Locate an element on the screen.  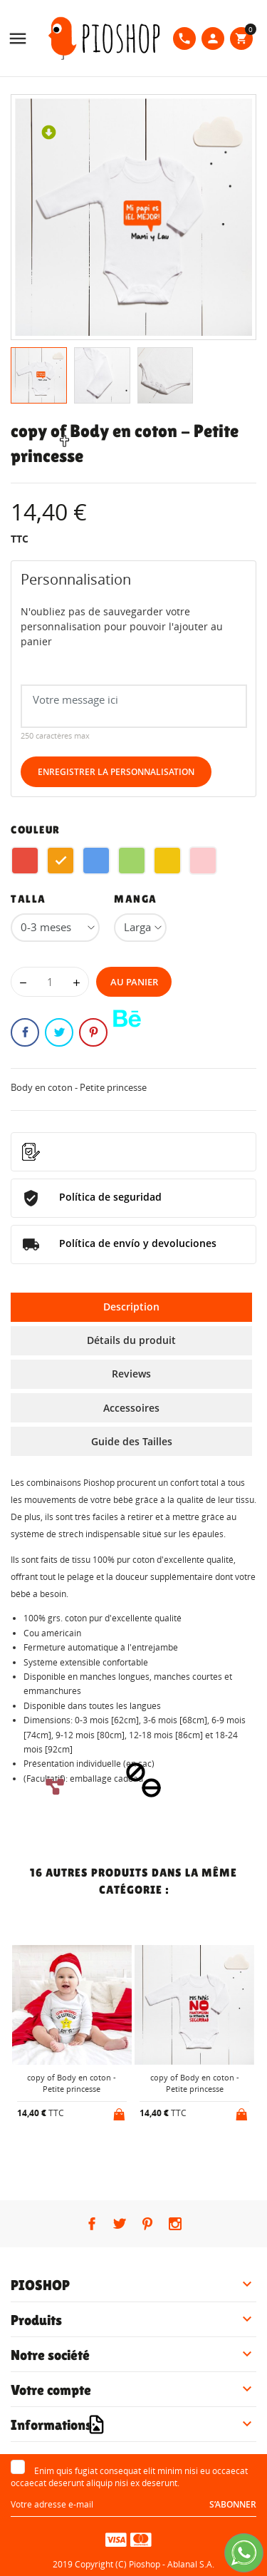
view image file is located at coordinates (96, 2424).